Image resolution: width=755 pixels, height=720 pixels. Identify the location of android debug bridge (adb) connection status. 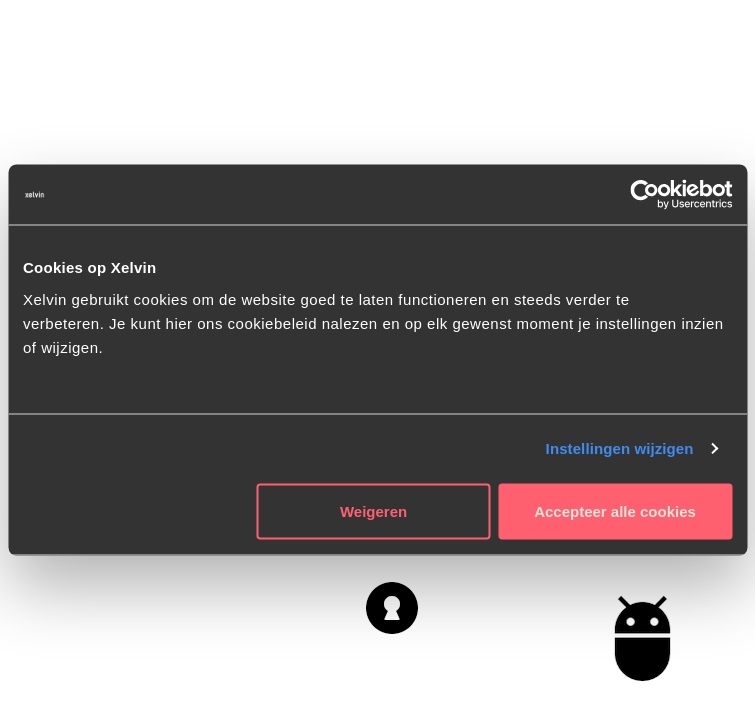
(642, 637).